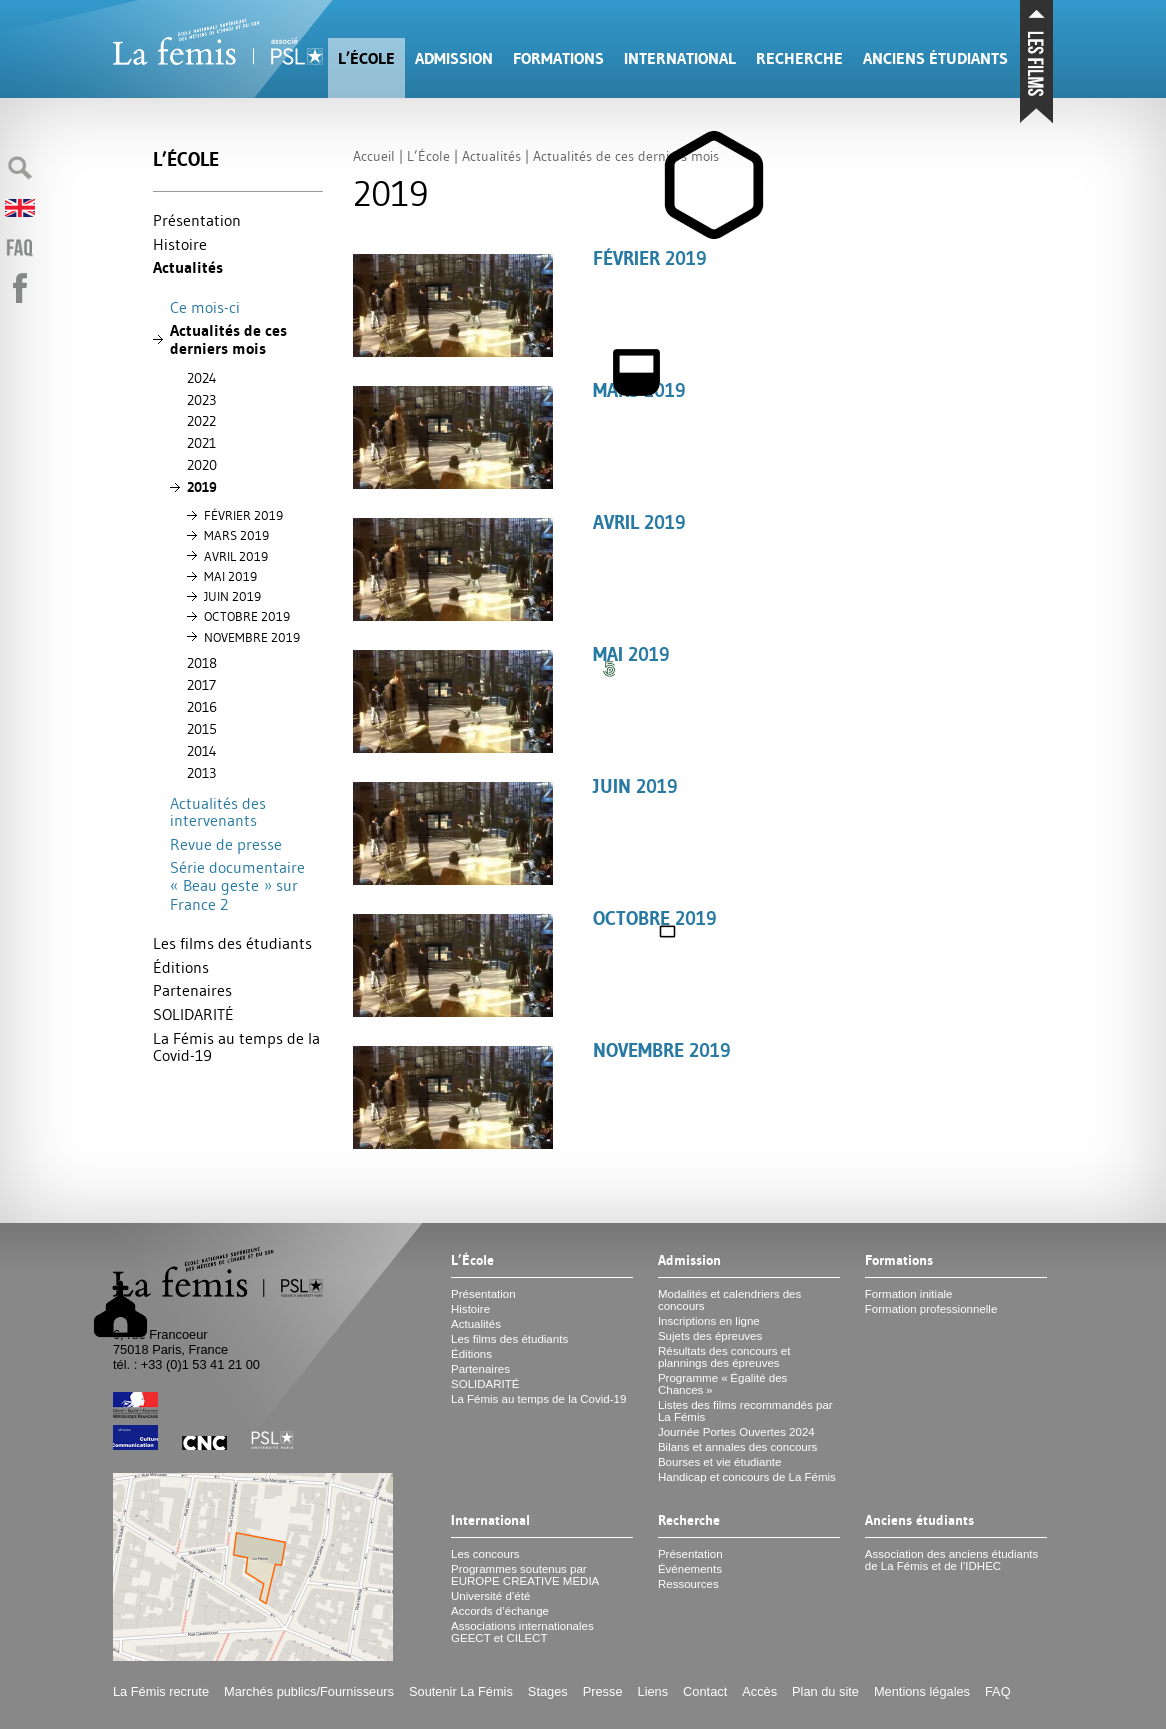 The height and width of the screenshot is (1729, 1166). I want to click on visit 500px photography platform, so click(609, 669).